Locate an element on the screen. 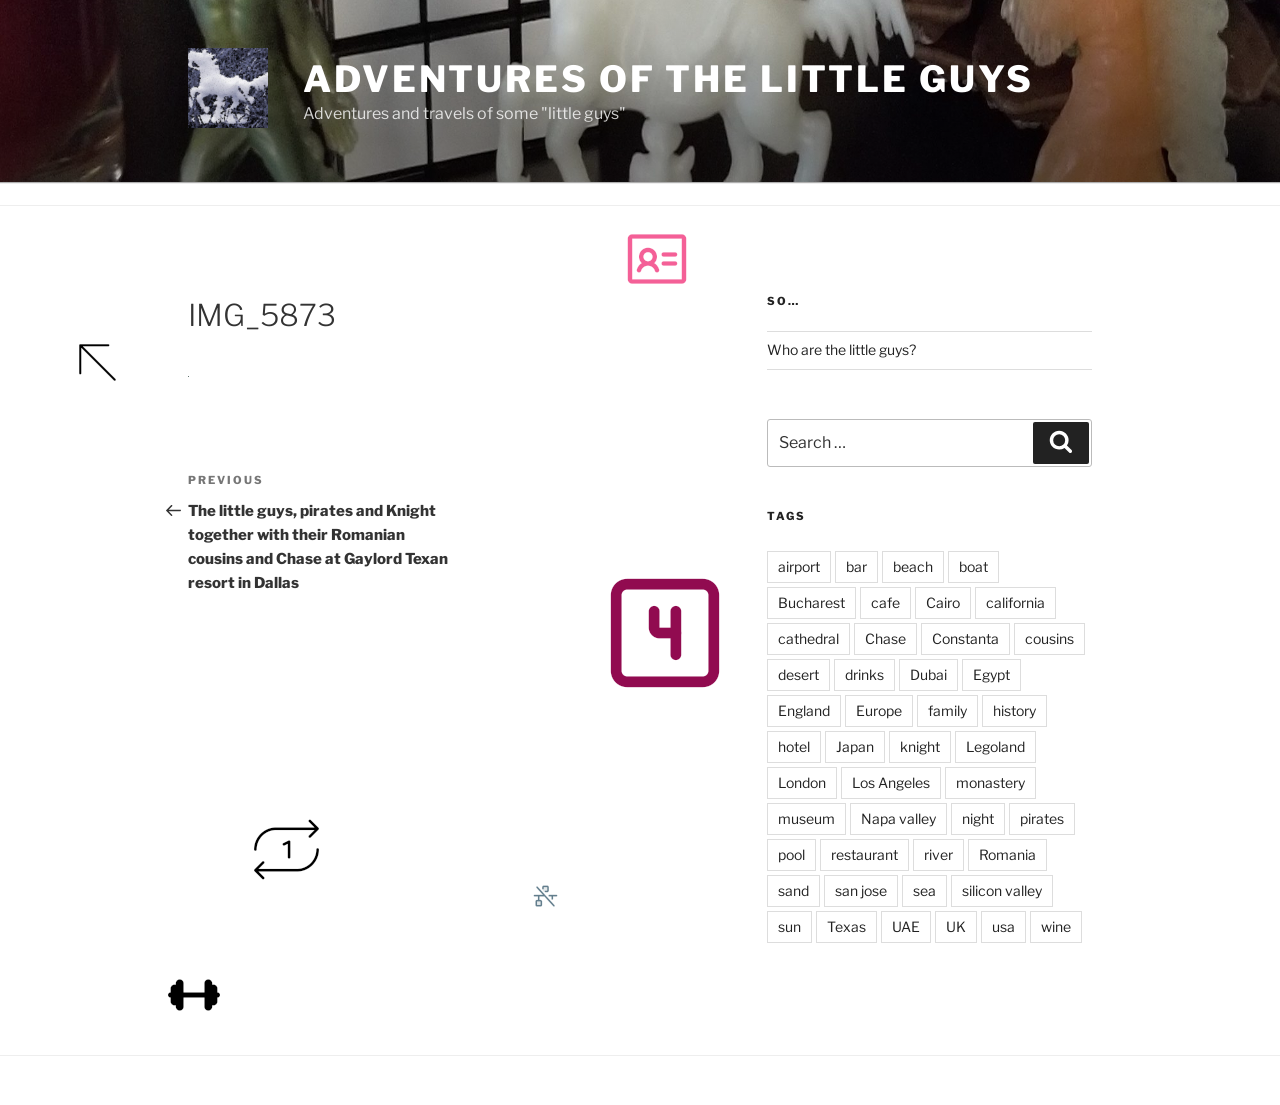 Image resolution: width=1280 pixels, height=1105 pixels. network connection unavailable is located at coordinates (545, 896).